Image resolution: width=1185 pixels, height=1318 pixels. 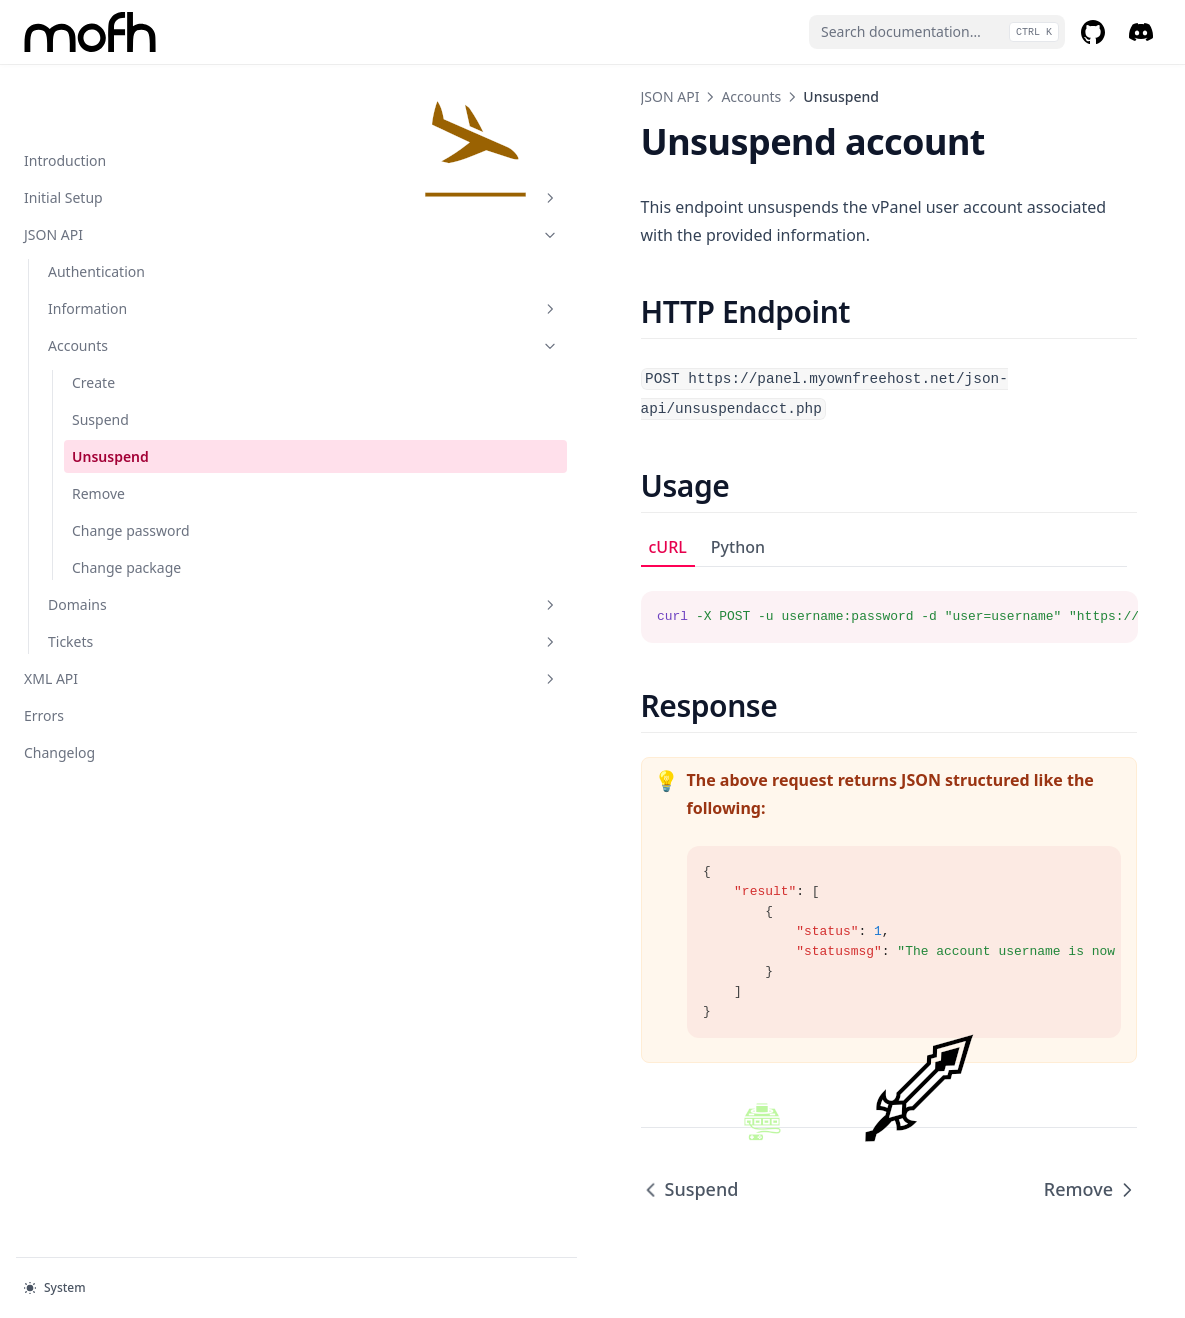 What do you see at coordinates (919, 1088) in the screenshot?
I see `equip a legendary or rare weapon` at bounding box center [919, 1088].